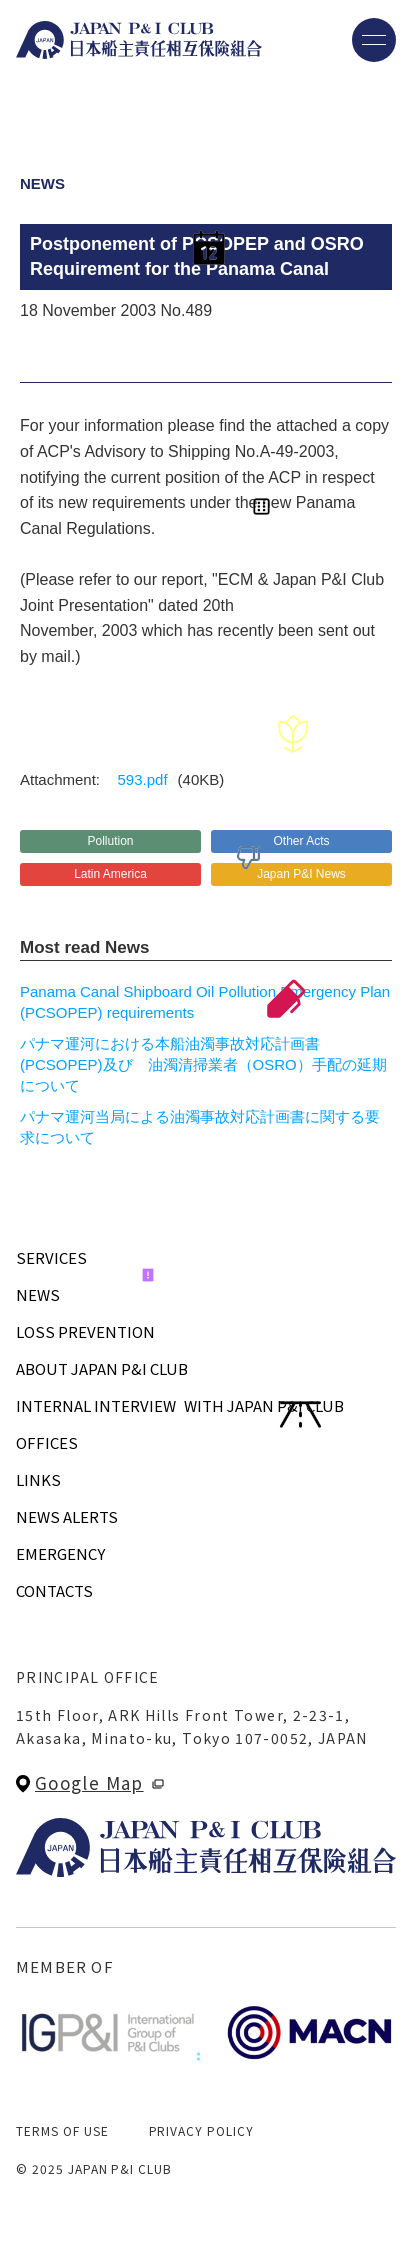 The height and width of the screenshot is (2255, 412). Describe the element at coordinates (300, 1414) in the screenshot. I see `view directions or navigation` at that location.